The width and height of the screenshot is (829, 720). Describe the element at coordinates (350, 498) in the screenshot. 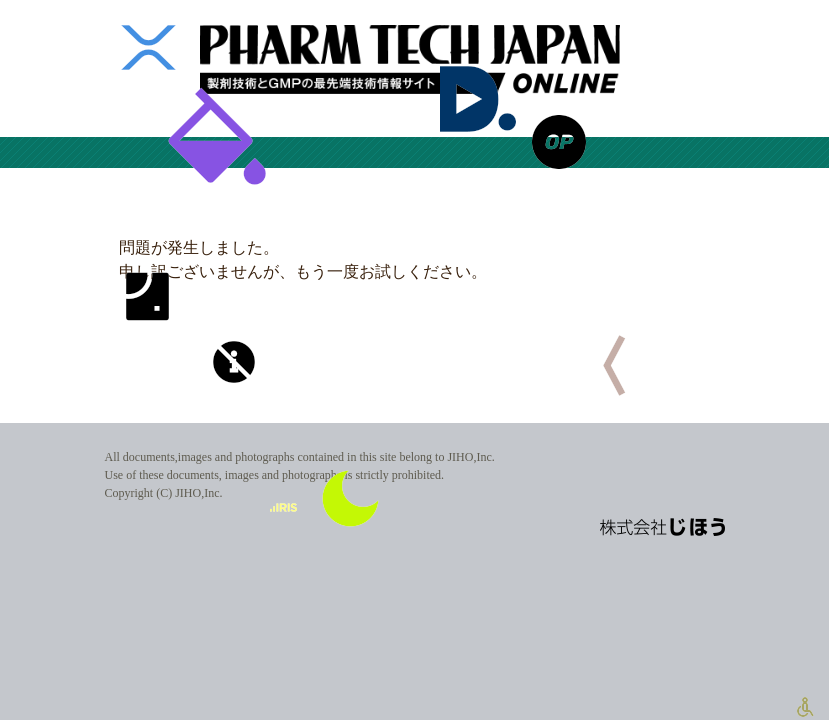

I see `toggle dark mode or night theme` at that location.